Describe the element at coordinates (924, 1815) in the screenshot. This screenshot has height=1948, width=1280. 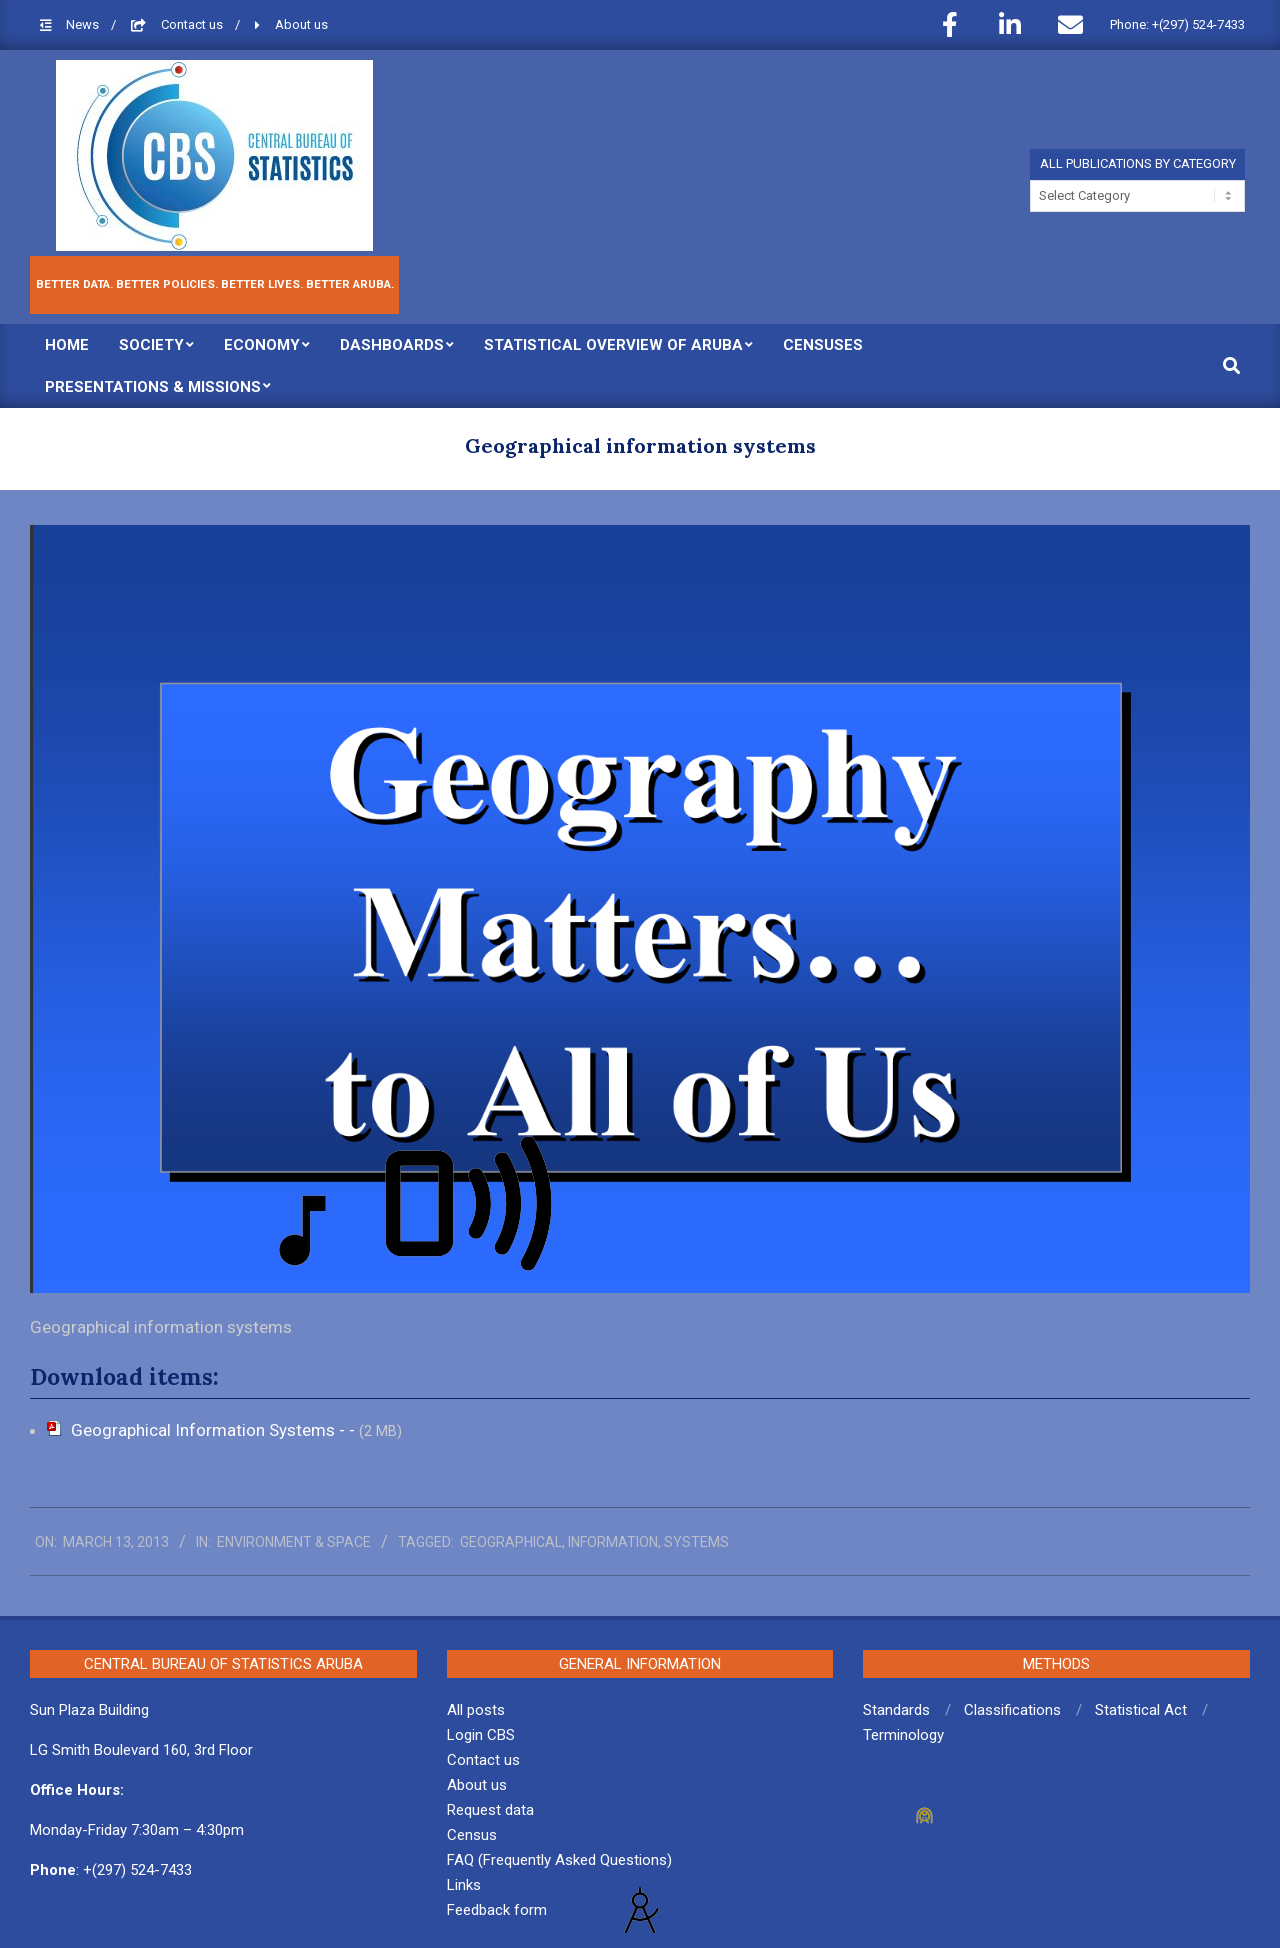
I see `view train or rail transit options` at that location.